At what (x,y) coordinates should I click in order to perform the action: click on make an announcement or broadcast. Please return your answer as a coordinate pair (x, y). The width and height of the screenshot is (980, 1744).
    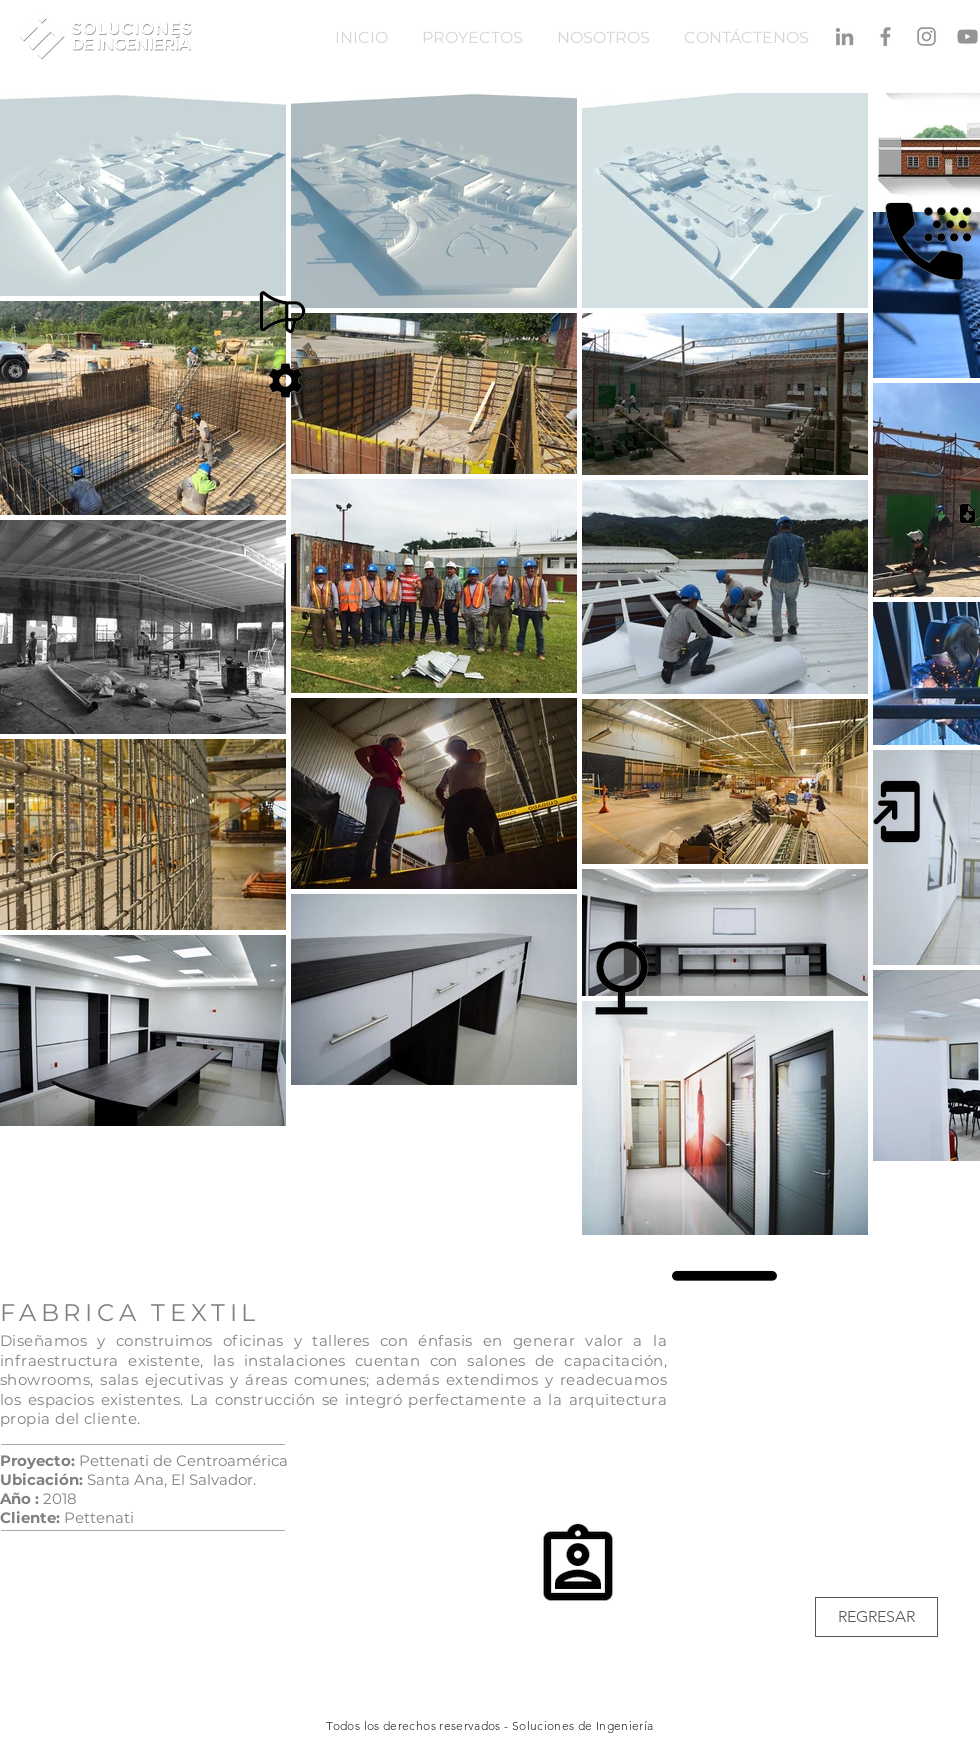
    Looking at the image, I should click on (280, 313).